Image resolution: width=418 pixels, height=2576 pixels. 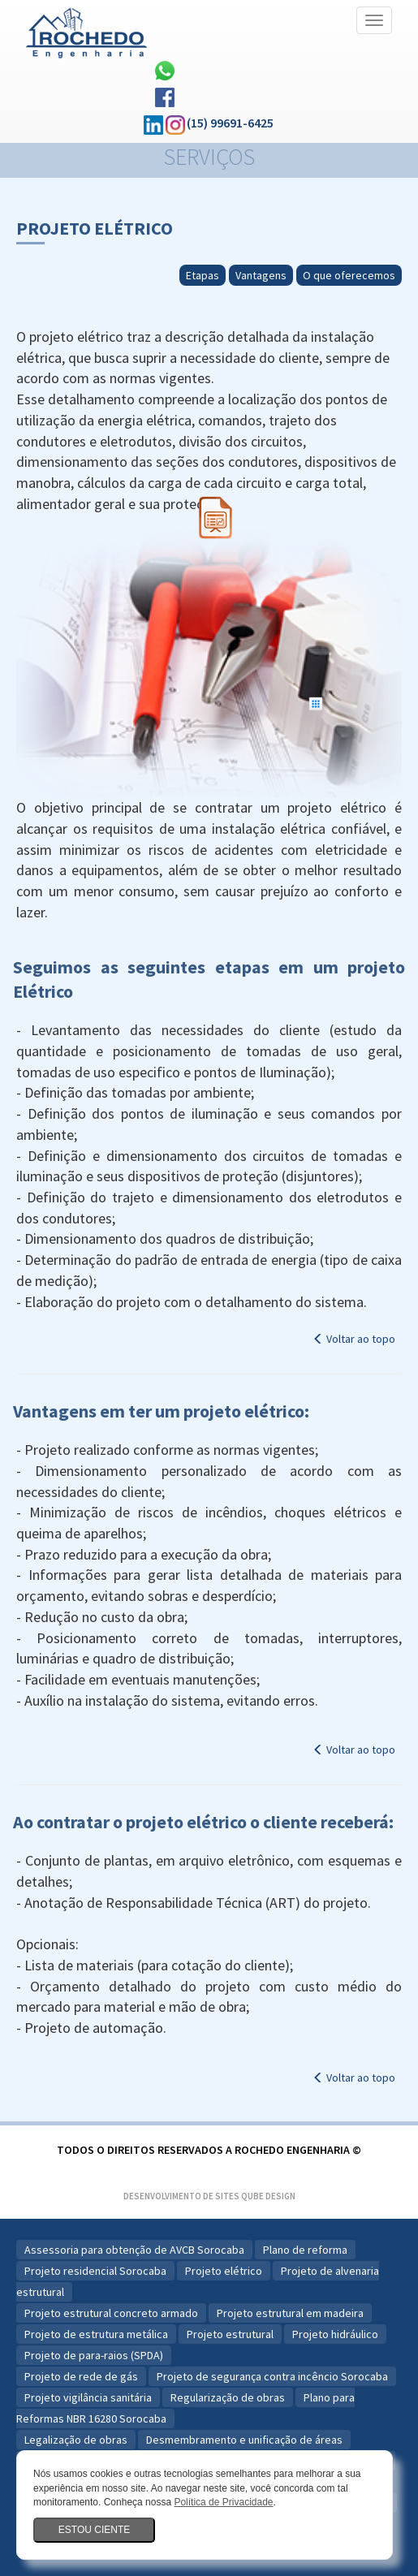 What do you see at coordinates (215, 517) in the screenshot?
I see `open a libreoffice impress presentation template` at bounding box center [215, 517].